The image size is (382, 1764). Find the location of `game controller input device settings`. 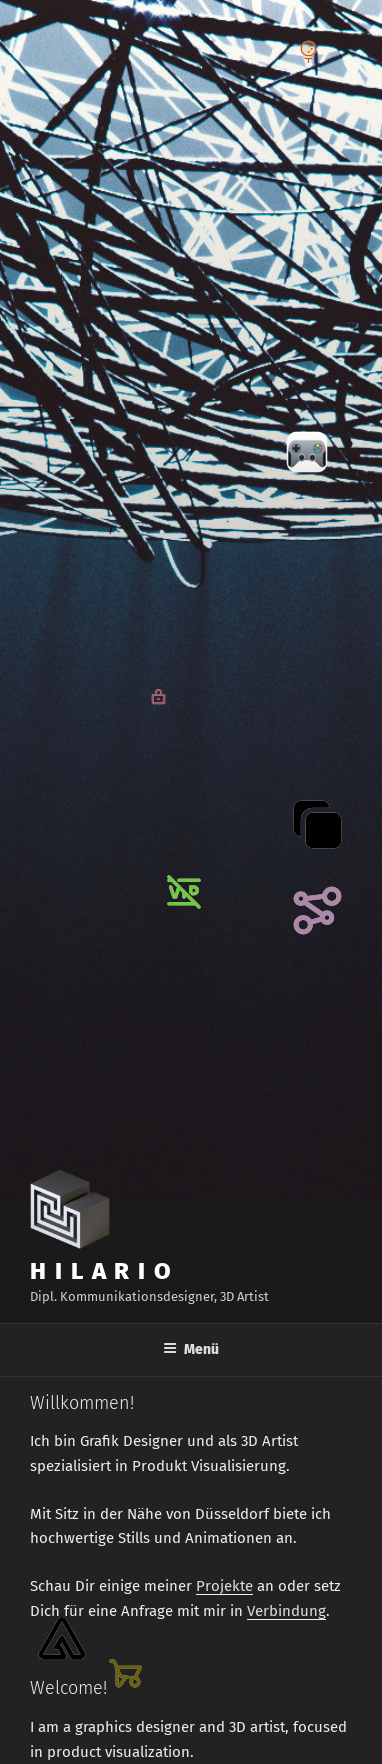

game controller input device settings is located at coordinates (307, 452).